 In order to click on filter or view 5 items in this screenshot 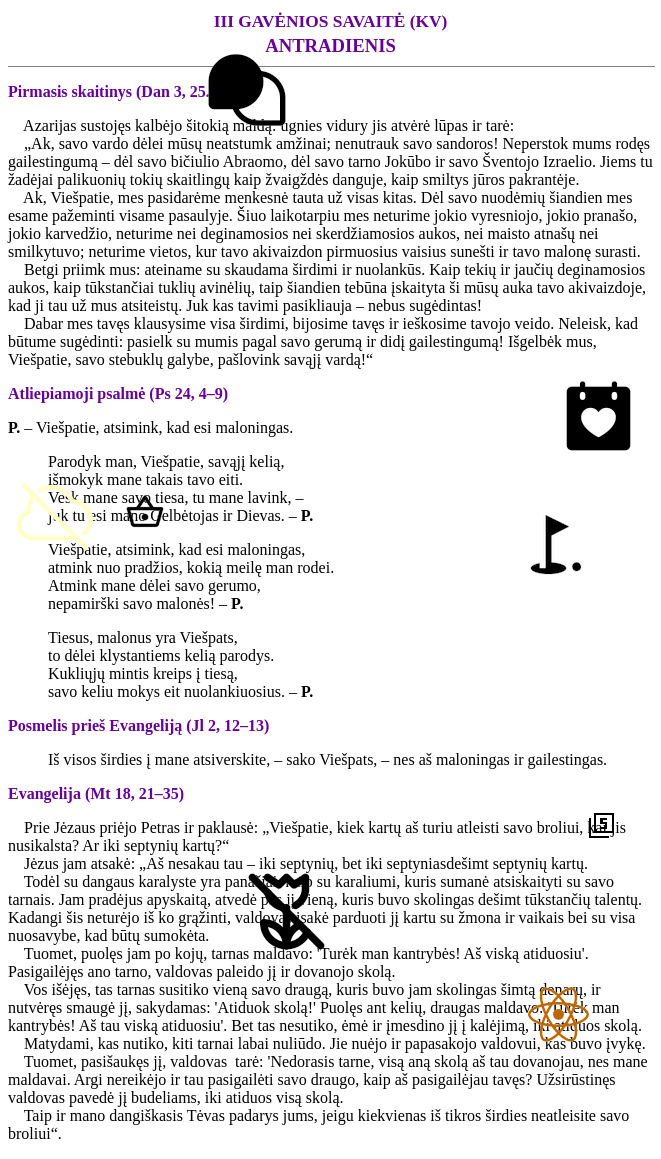, I will do `click(601, 825)`.